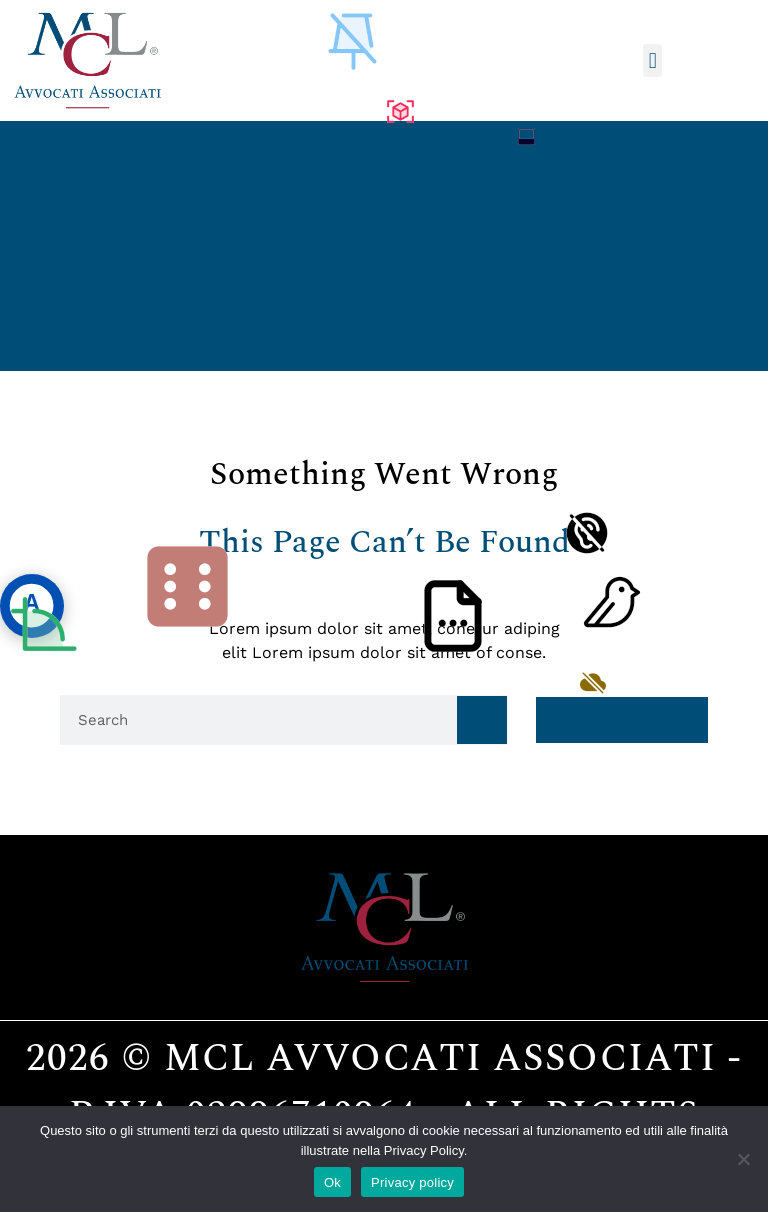  Describe the element at coordinates (453, 616) in the screenshot. I see `view file details or more options` at that location.